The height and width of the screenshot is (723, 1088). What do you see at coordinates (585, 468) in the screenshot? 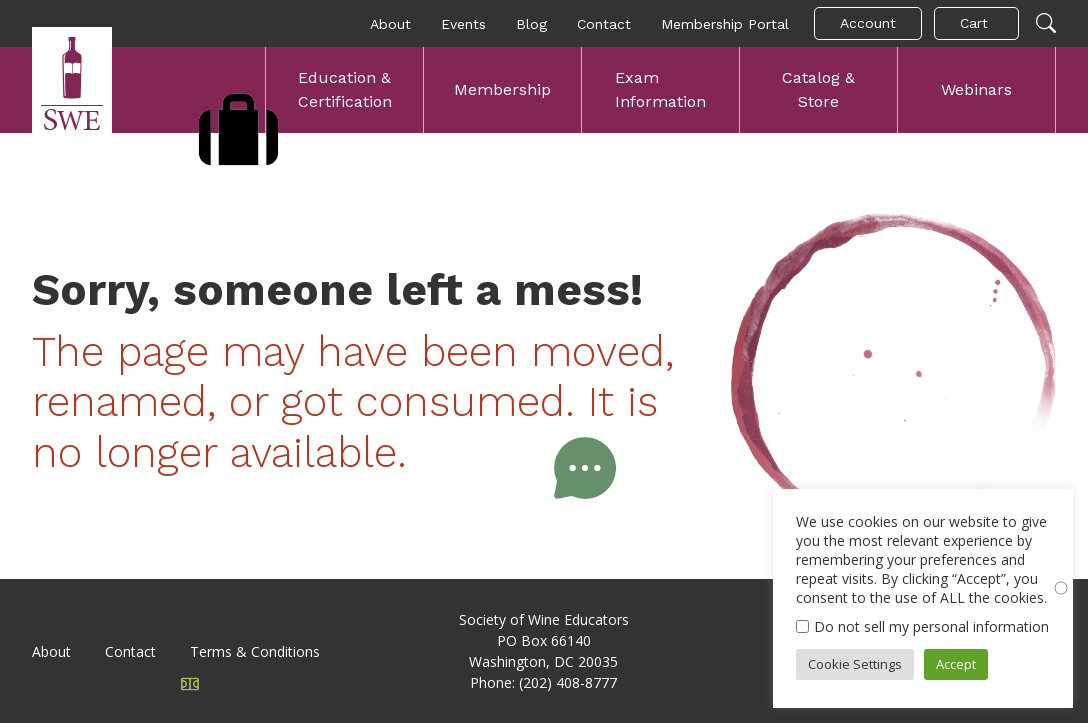
I see `open messaging or chat` at bounding box center [585, 468].